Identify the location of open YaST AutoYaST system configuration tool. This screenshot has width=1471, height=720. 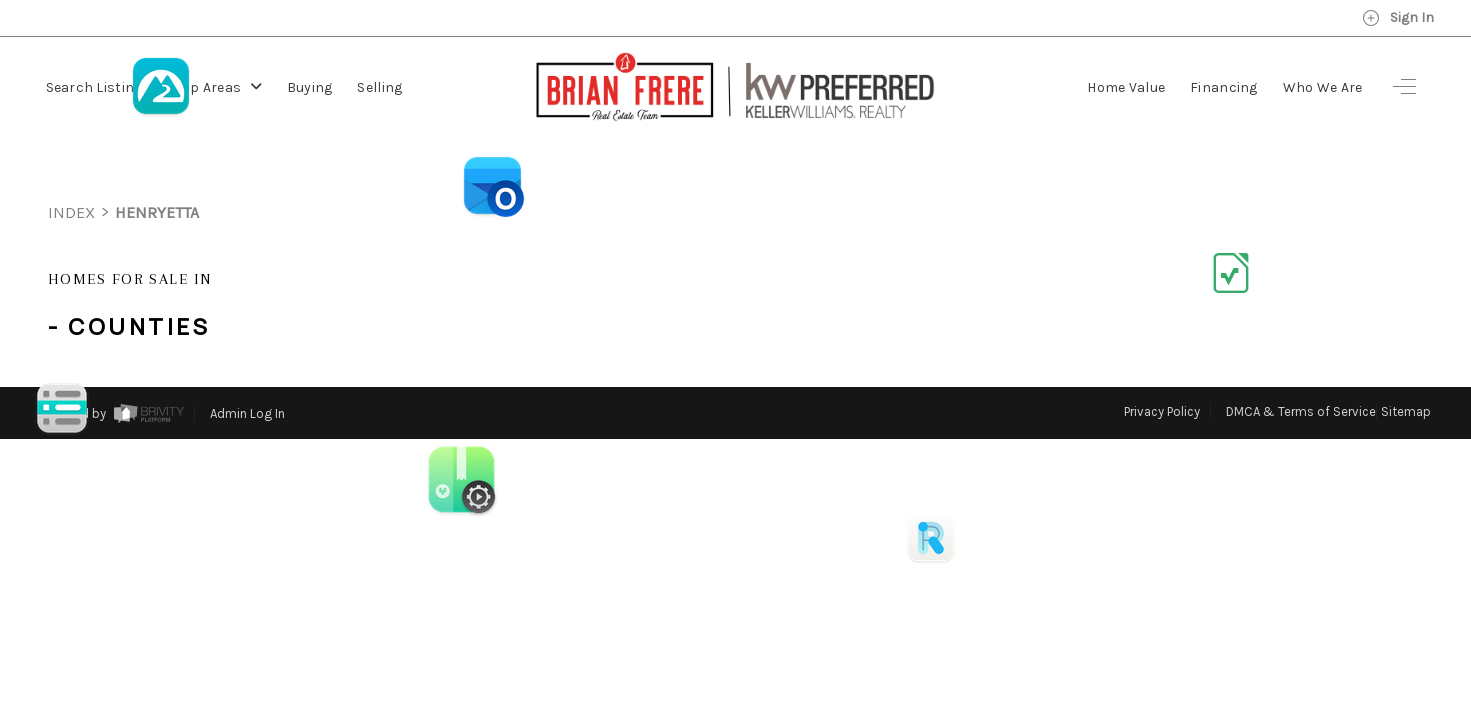
(461, 479).